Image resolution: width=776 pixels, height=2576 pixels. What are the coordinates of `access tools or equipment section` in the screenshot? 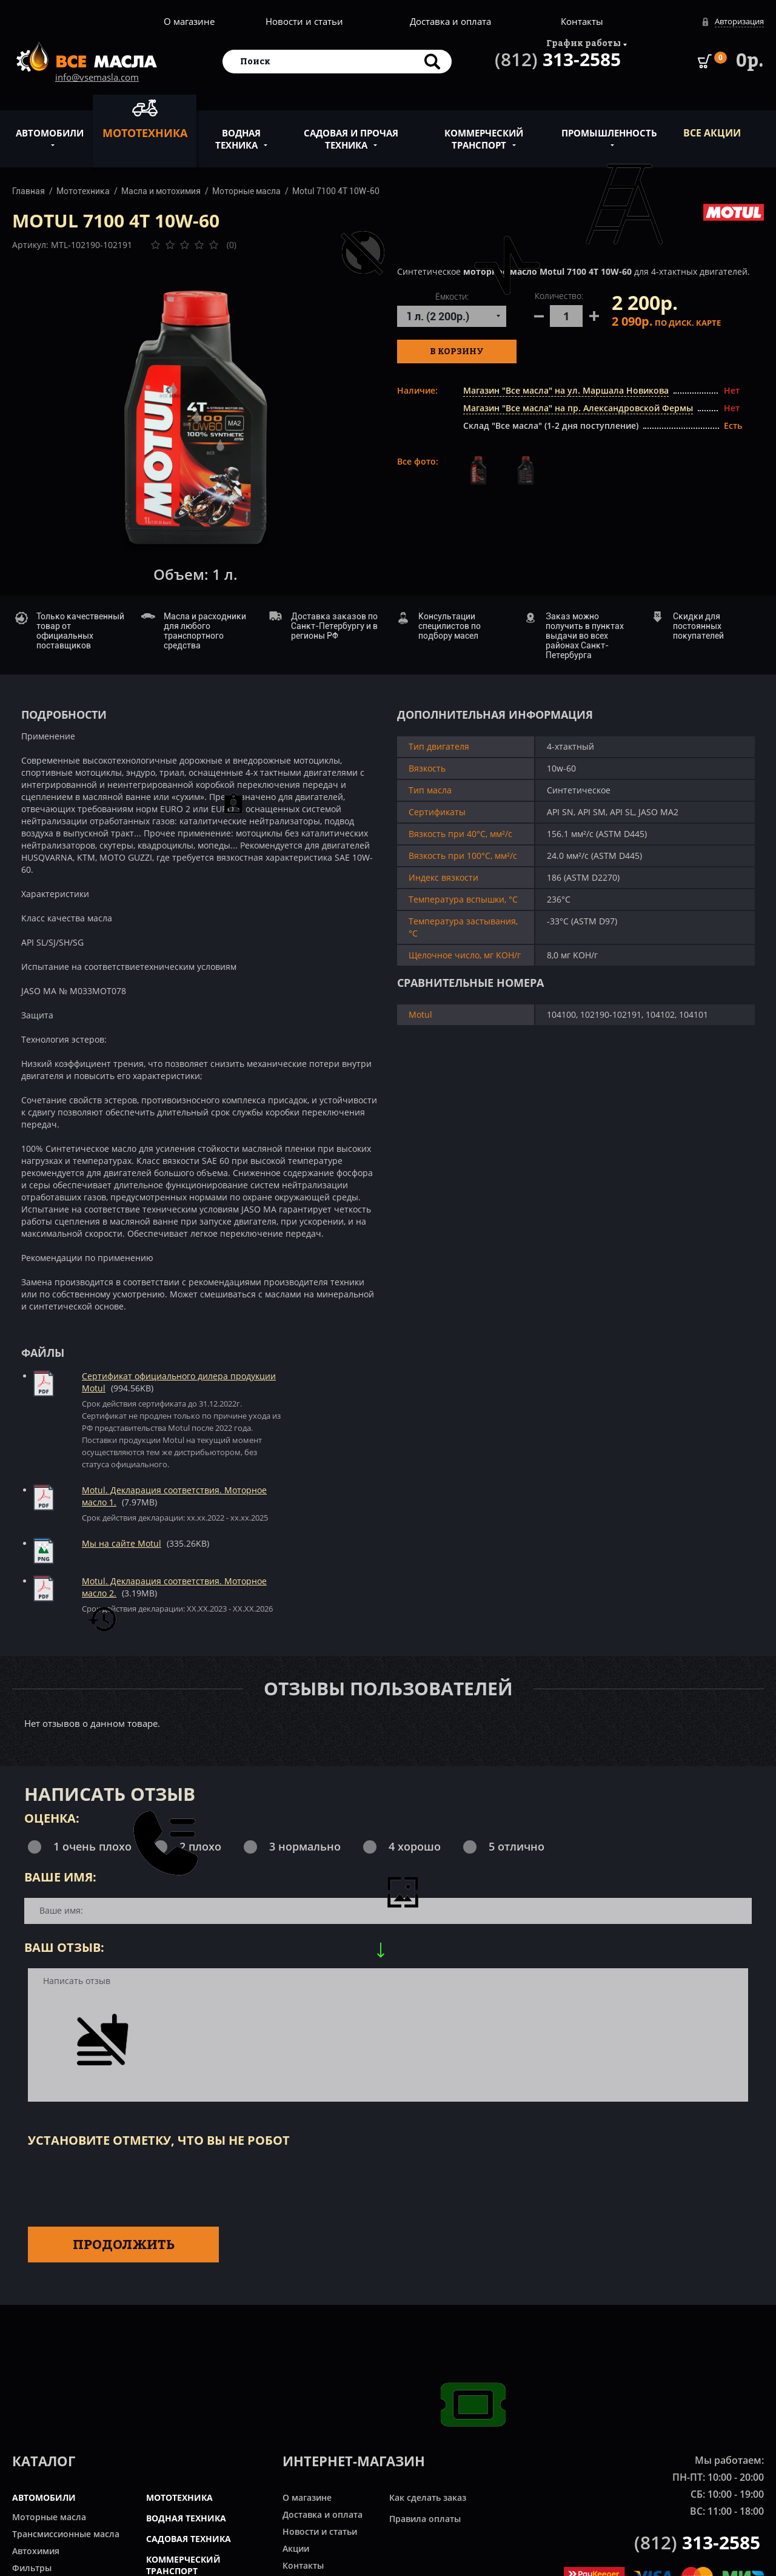 It's located at (626, 204).